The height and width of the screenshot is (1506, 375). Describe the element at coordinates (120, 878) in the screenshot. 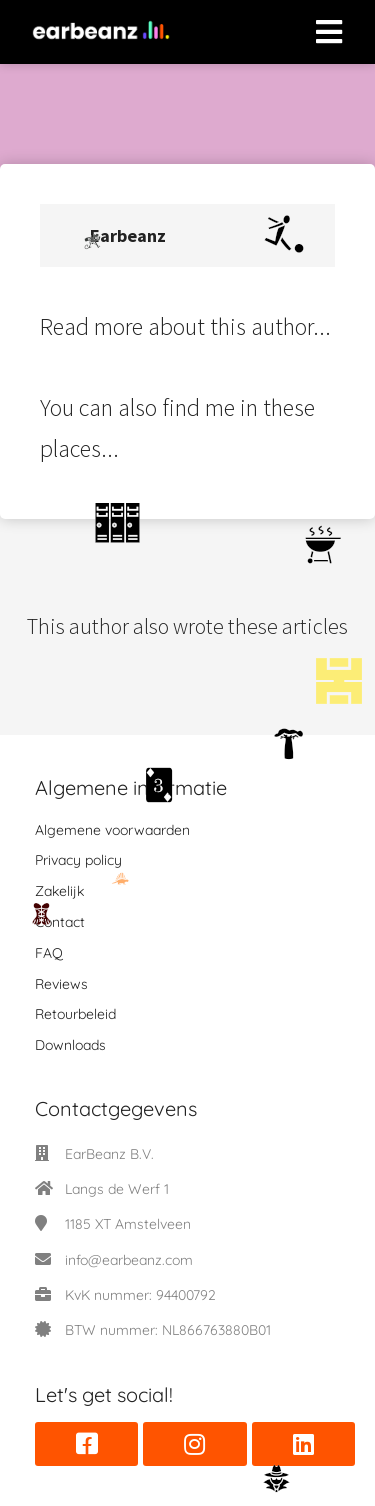

I see `select dimetrodon character or creature` at that location.